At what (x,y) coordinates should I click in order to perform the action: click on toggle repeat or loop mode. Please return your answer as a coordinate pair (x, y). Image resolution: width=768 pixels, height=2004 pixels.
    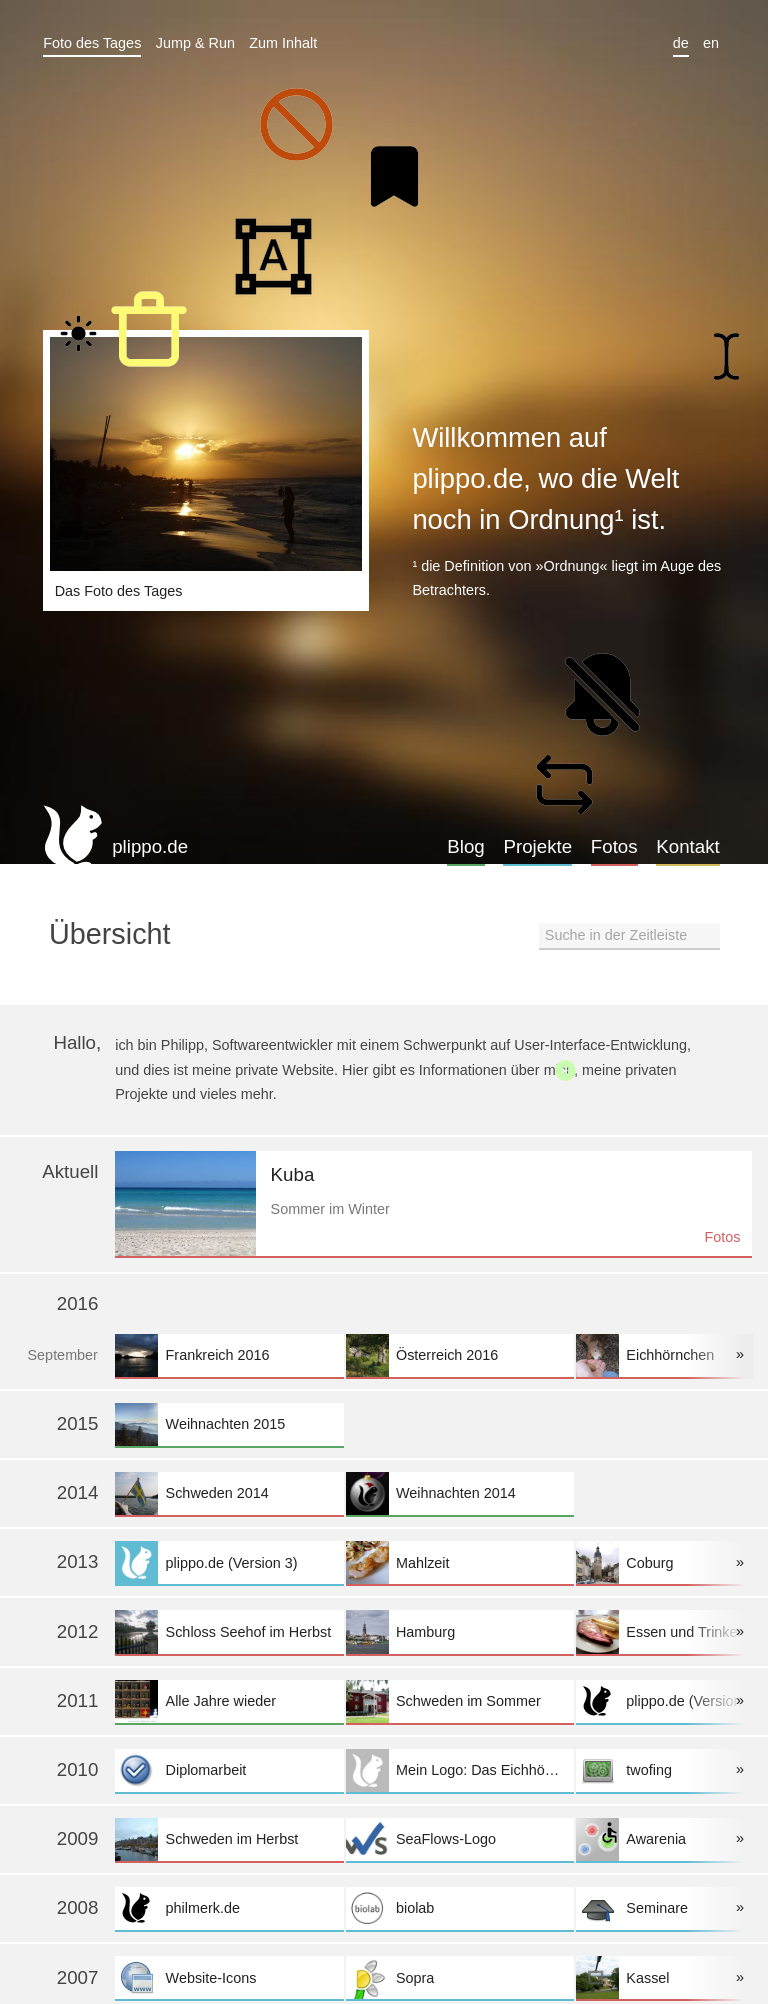
    Looking at the image, I should click on (564, 784).